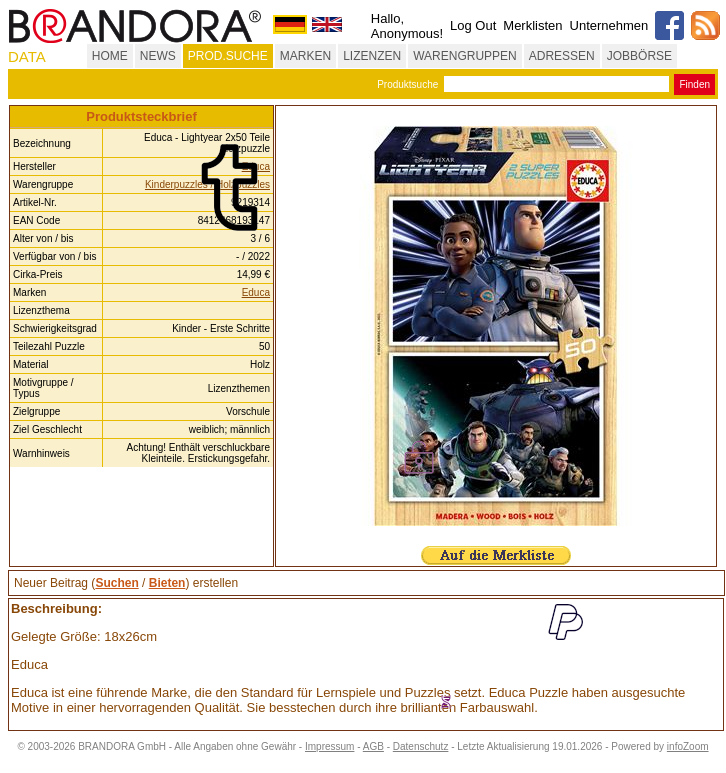 The height and width of the screenshot is (773, 726). I want to click on open tumblr app, so click(229, 187).